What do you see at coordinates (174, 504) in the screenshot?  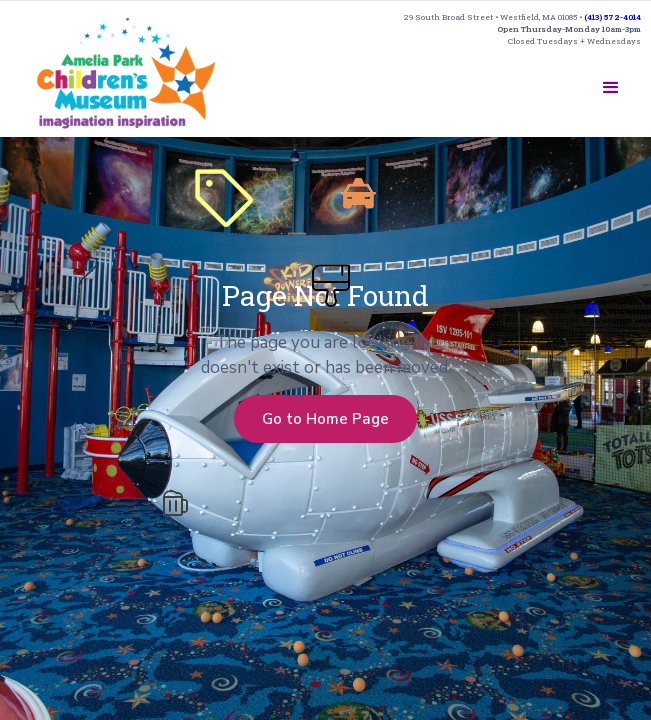 I see `view nearby bars or breweries` at bounding box center [174, 504].